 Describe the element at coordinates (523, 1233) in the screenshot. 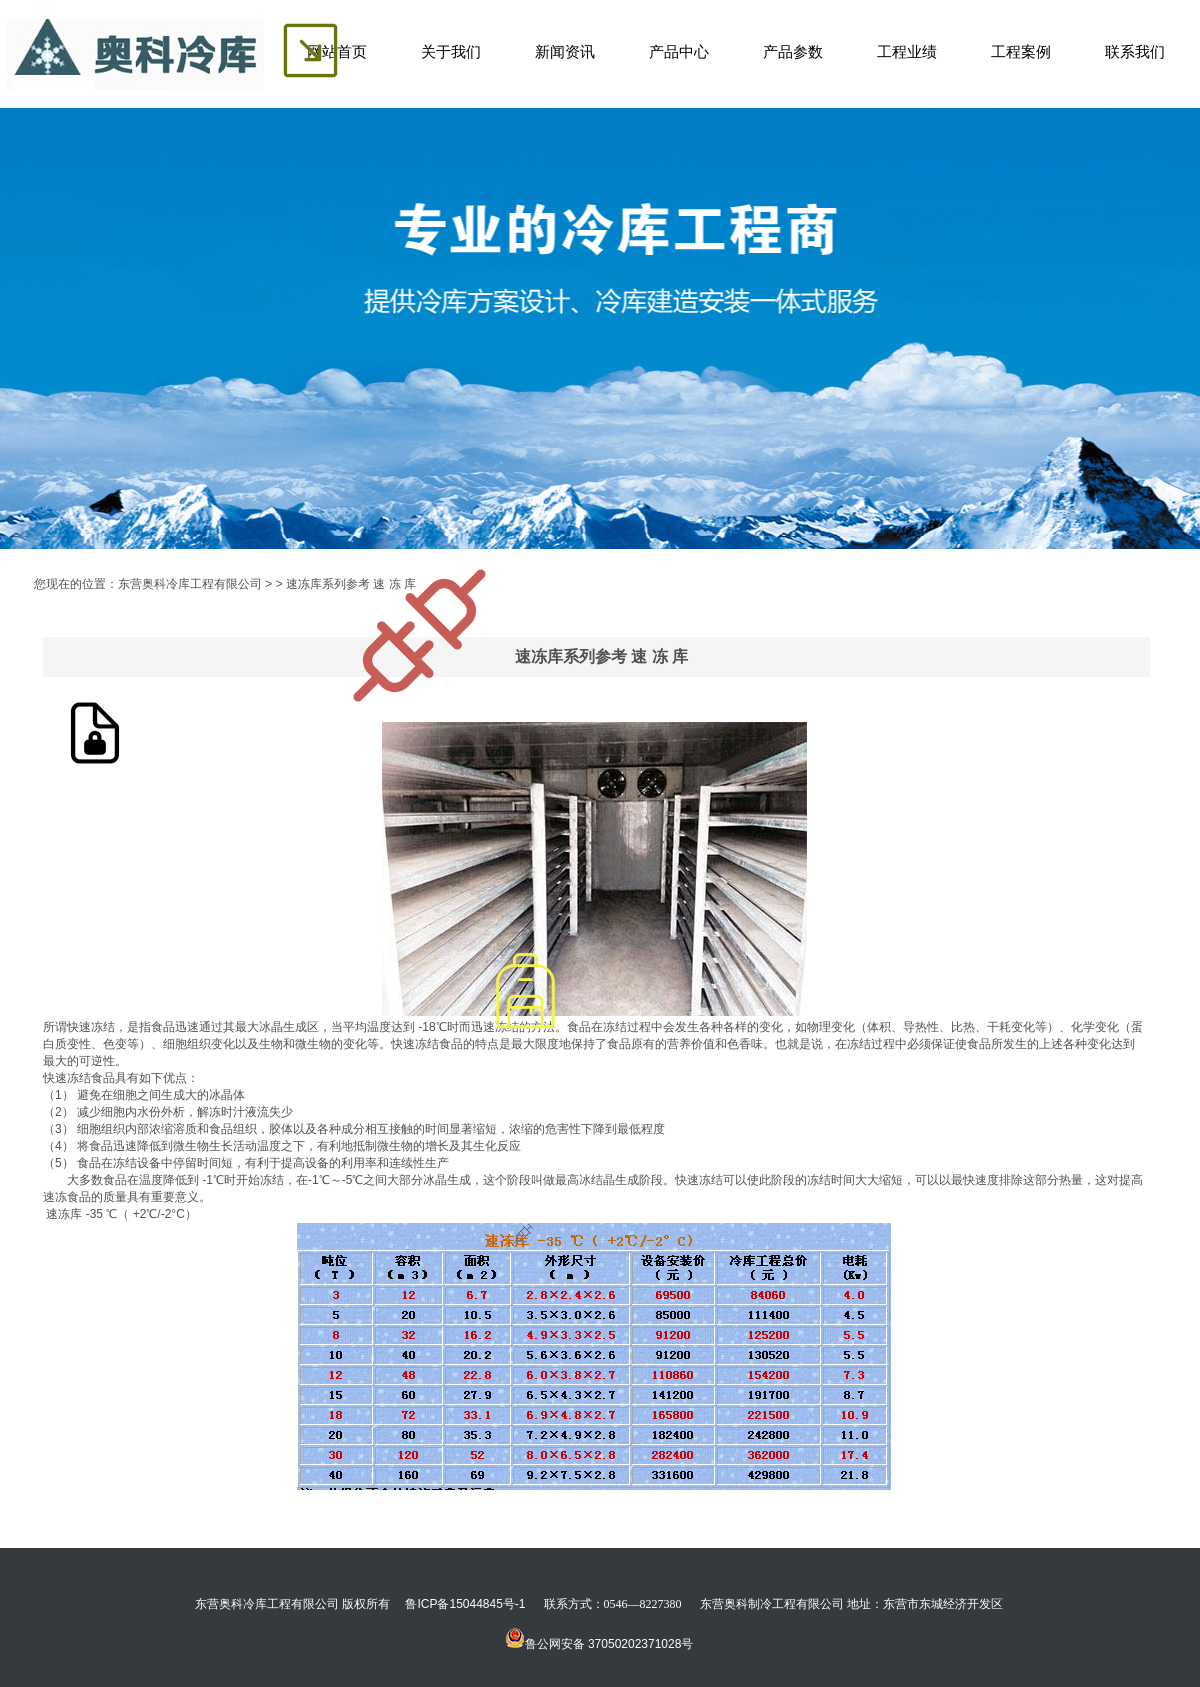

I see `access medical or health information` at that location.